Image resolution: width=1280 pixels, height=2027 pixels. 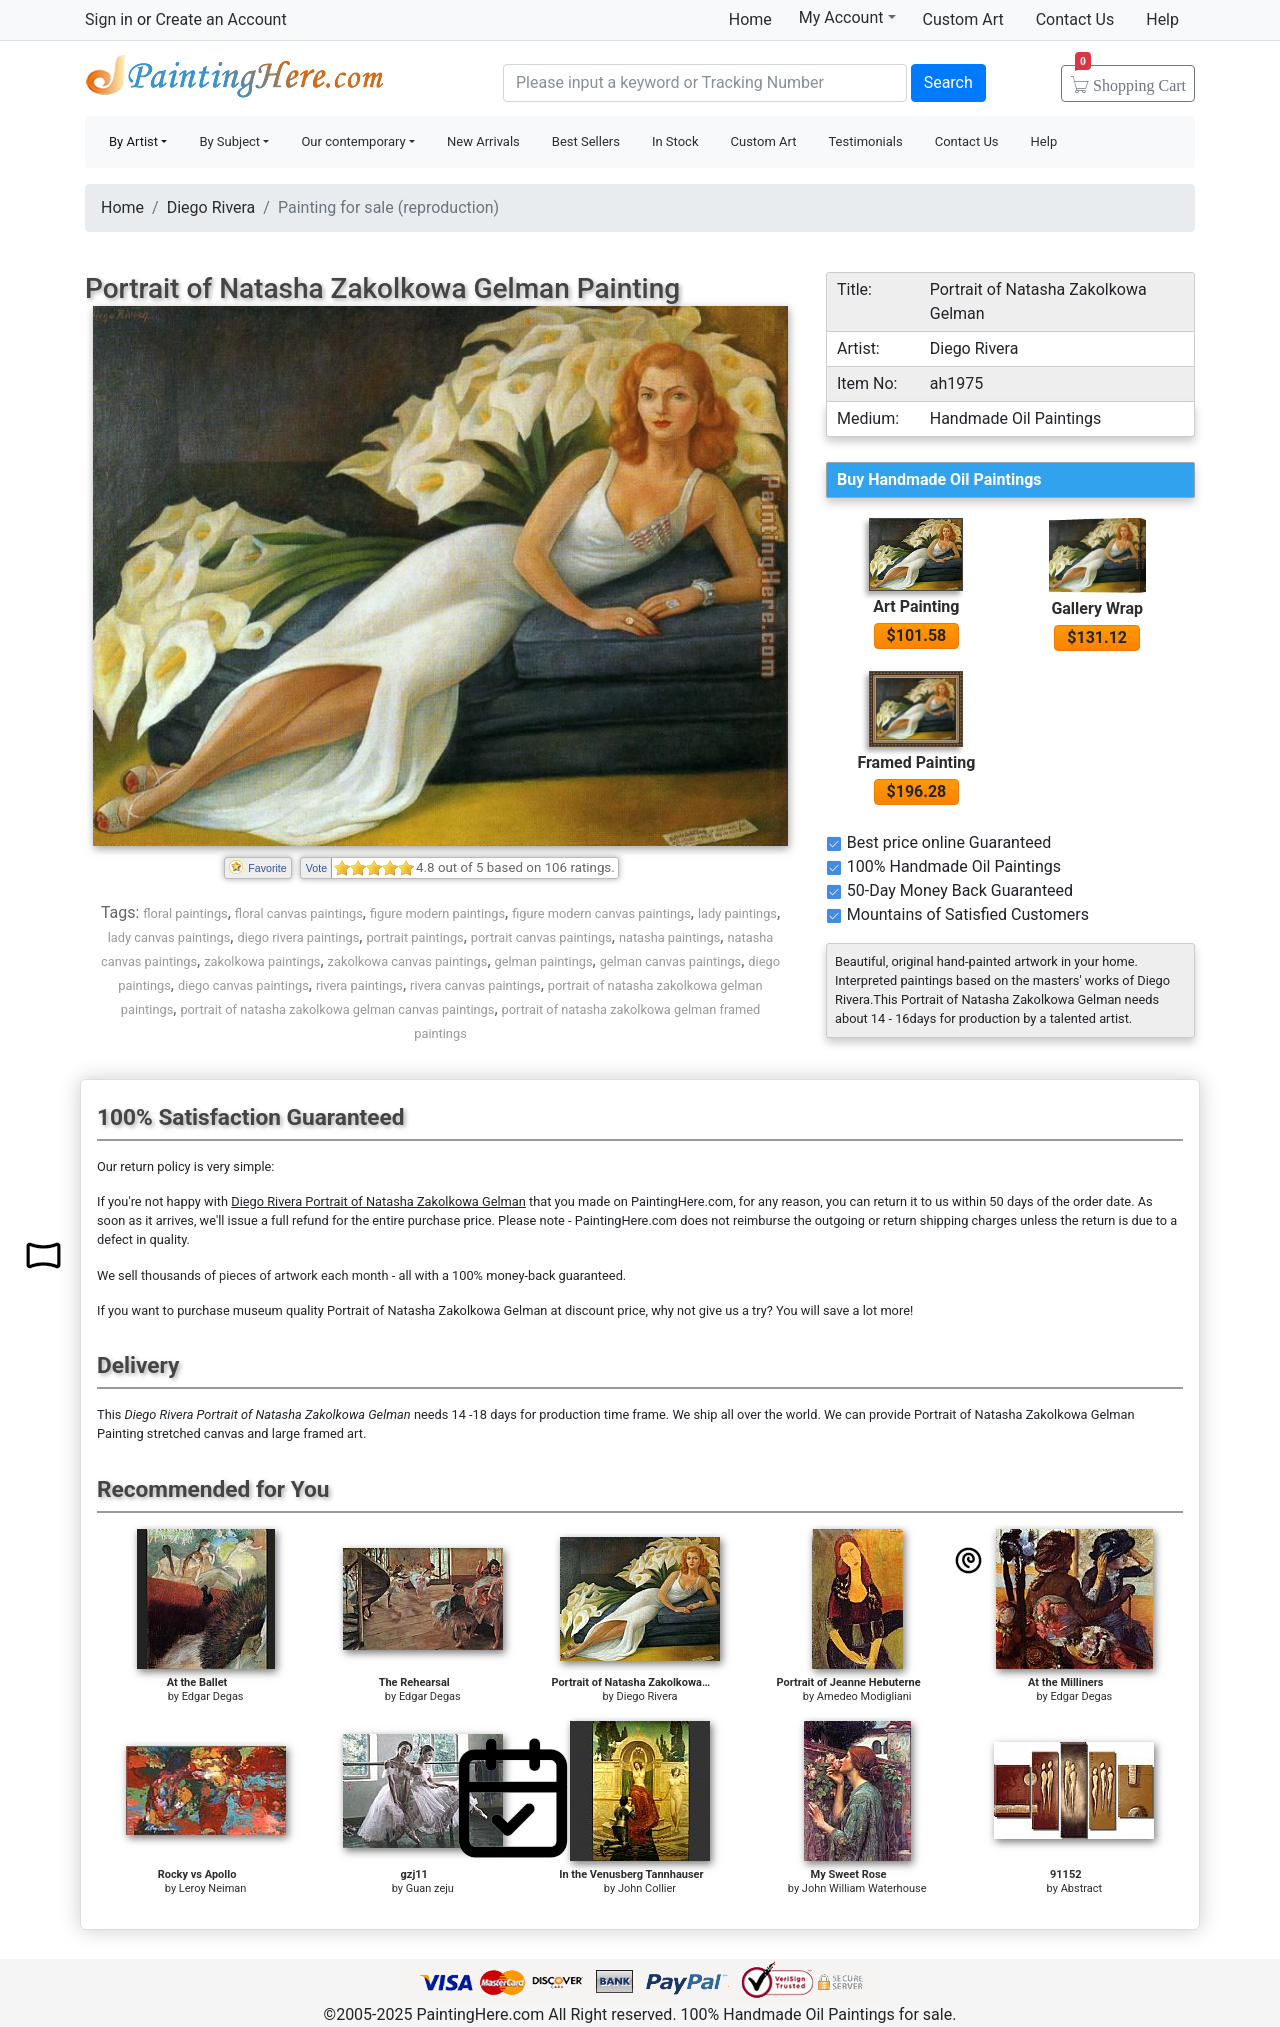 I want to click on confirm or complete a scheduled event, so click(x=513, y=1798).